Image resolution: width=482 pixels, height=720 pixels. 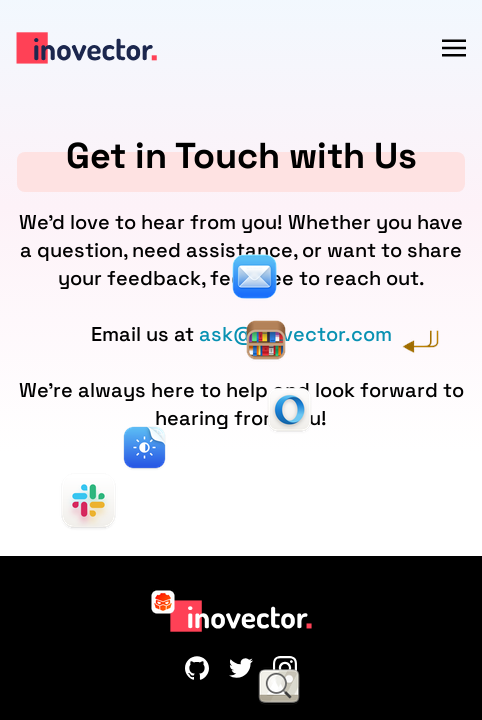 I want to click on open the Mail app, so click(x=254, y=276).